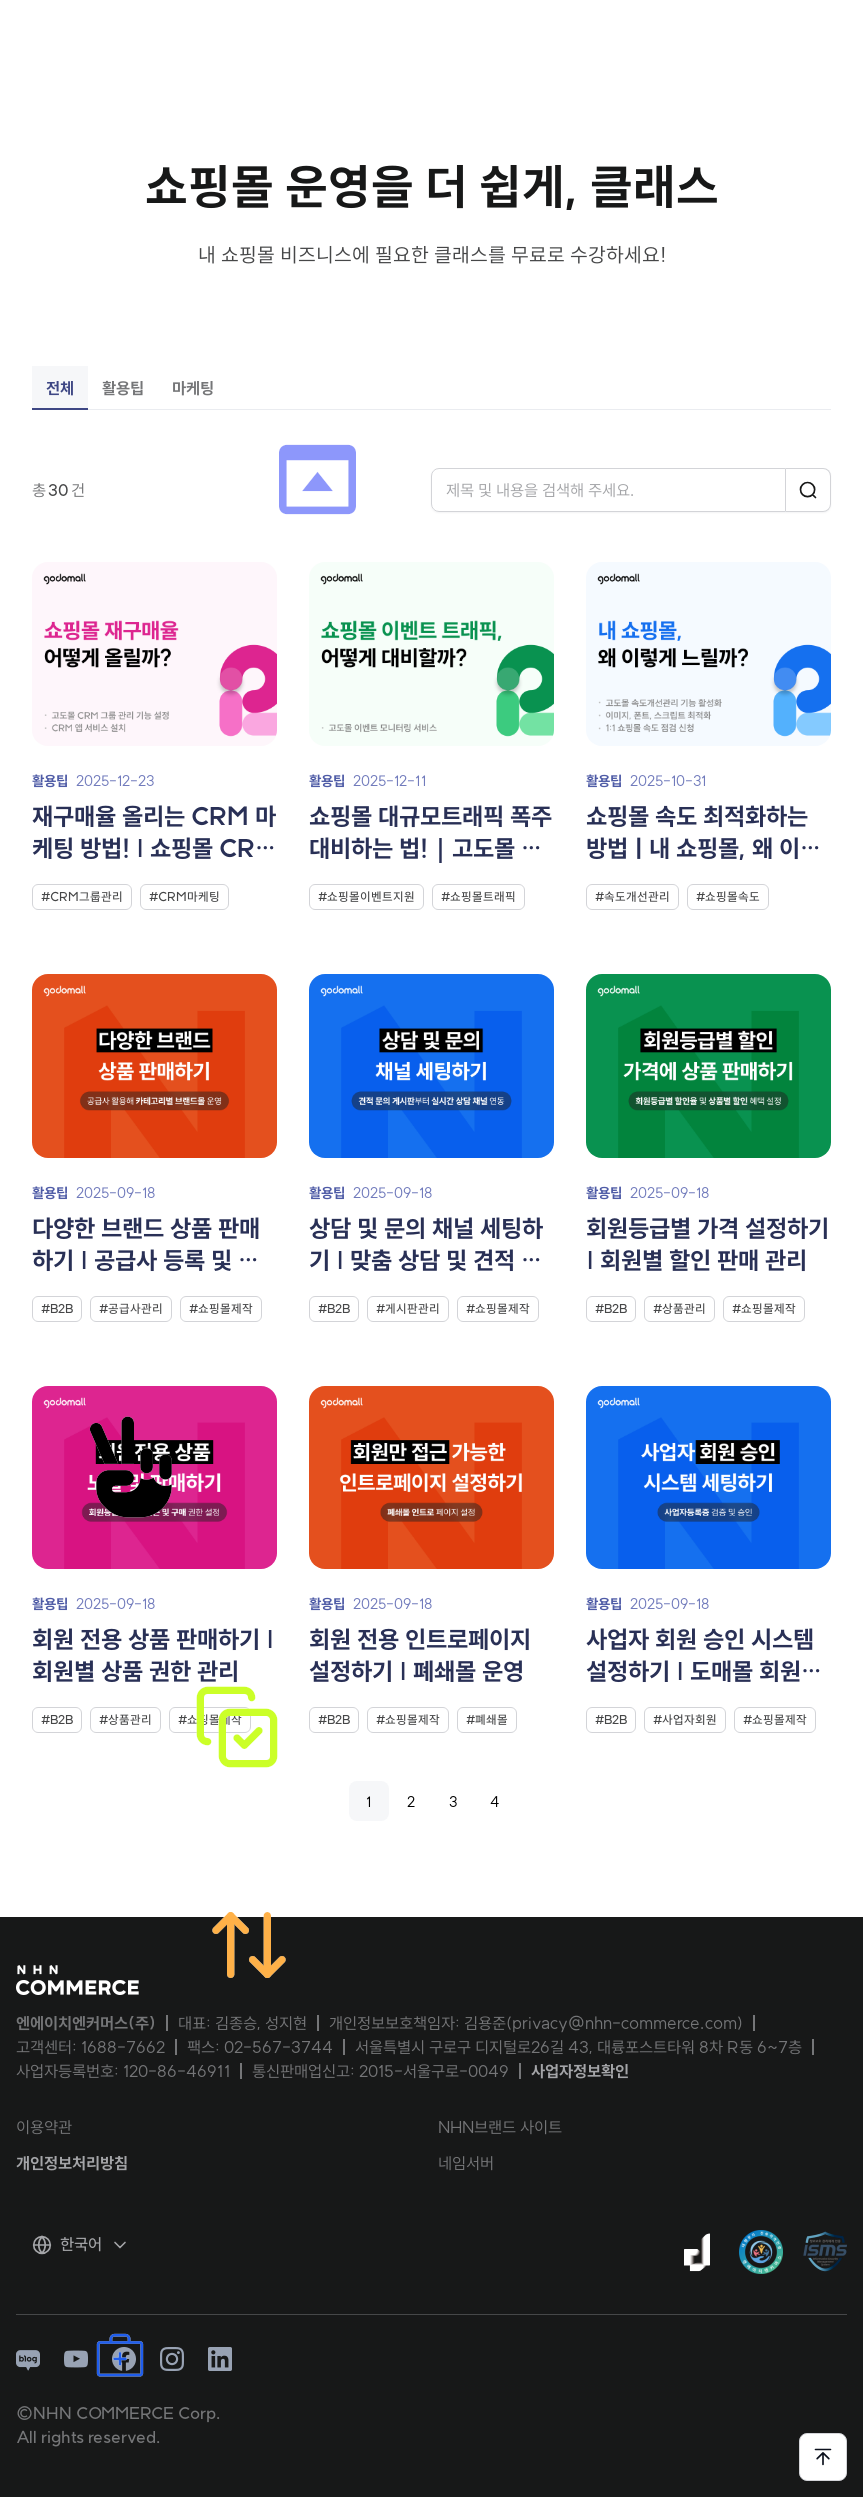  What do you see at coordinates (134, 1467) in the screenshot?
I see `peace sign or victory gesture emoji` at bounding box center [134, 1467].